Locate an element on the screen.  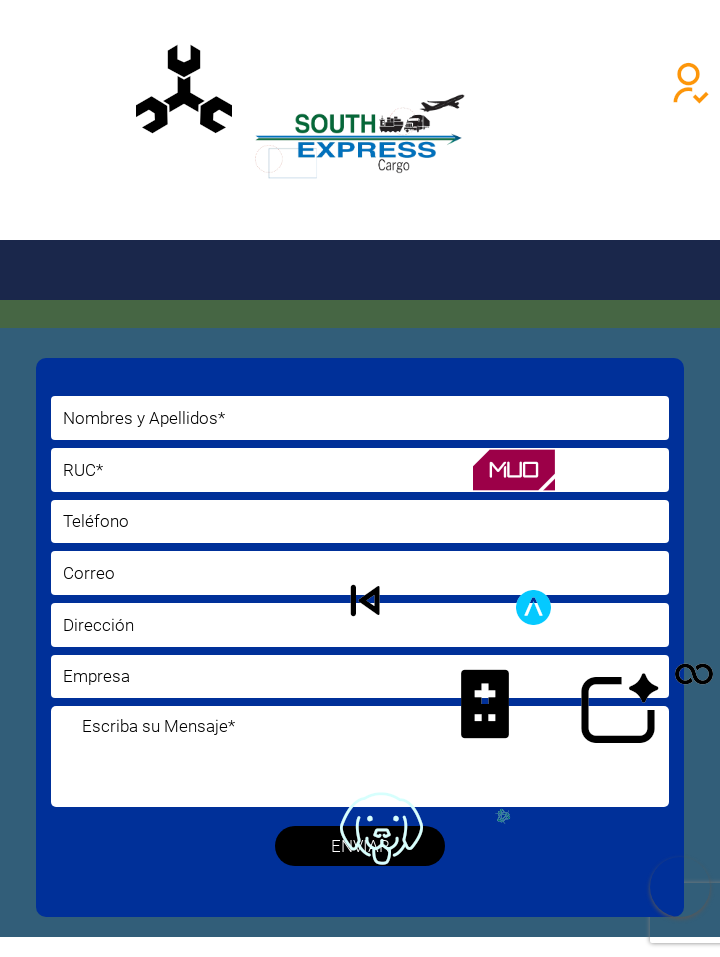
follow a user or add to your network is located at coordinates (688, 83).